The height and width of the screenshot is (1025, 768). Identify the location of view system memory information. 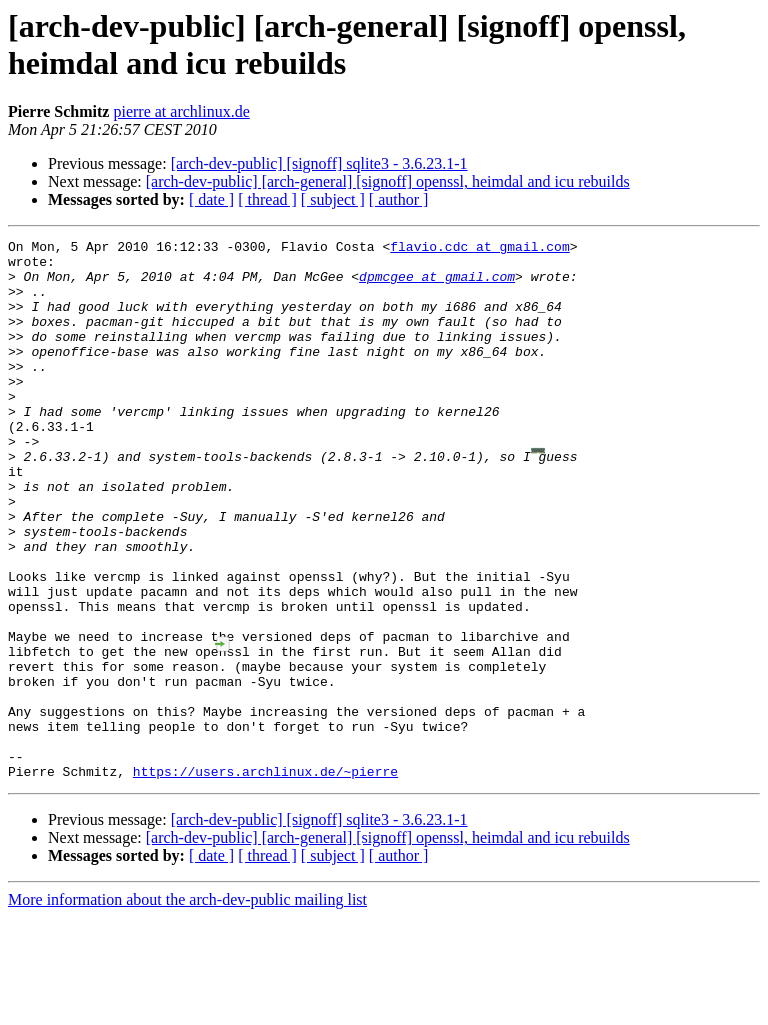
(538, 451).